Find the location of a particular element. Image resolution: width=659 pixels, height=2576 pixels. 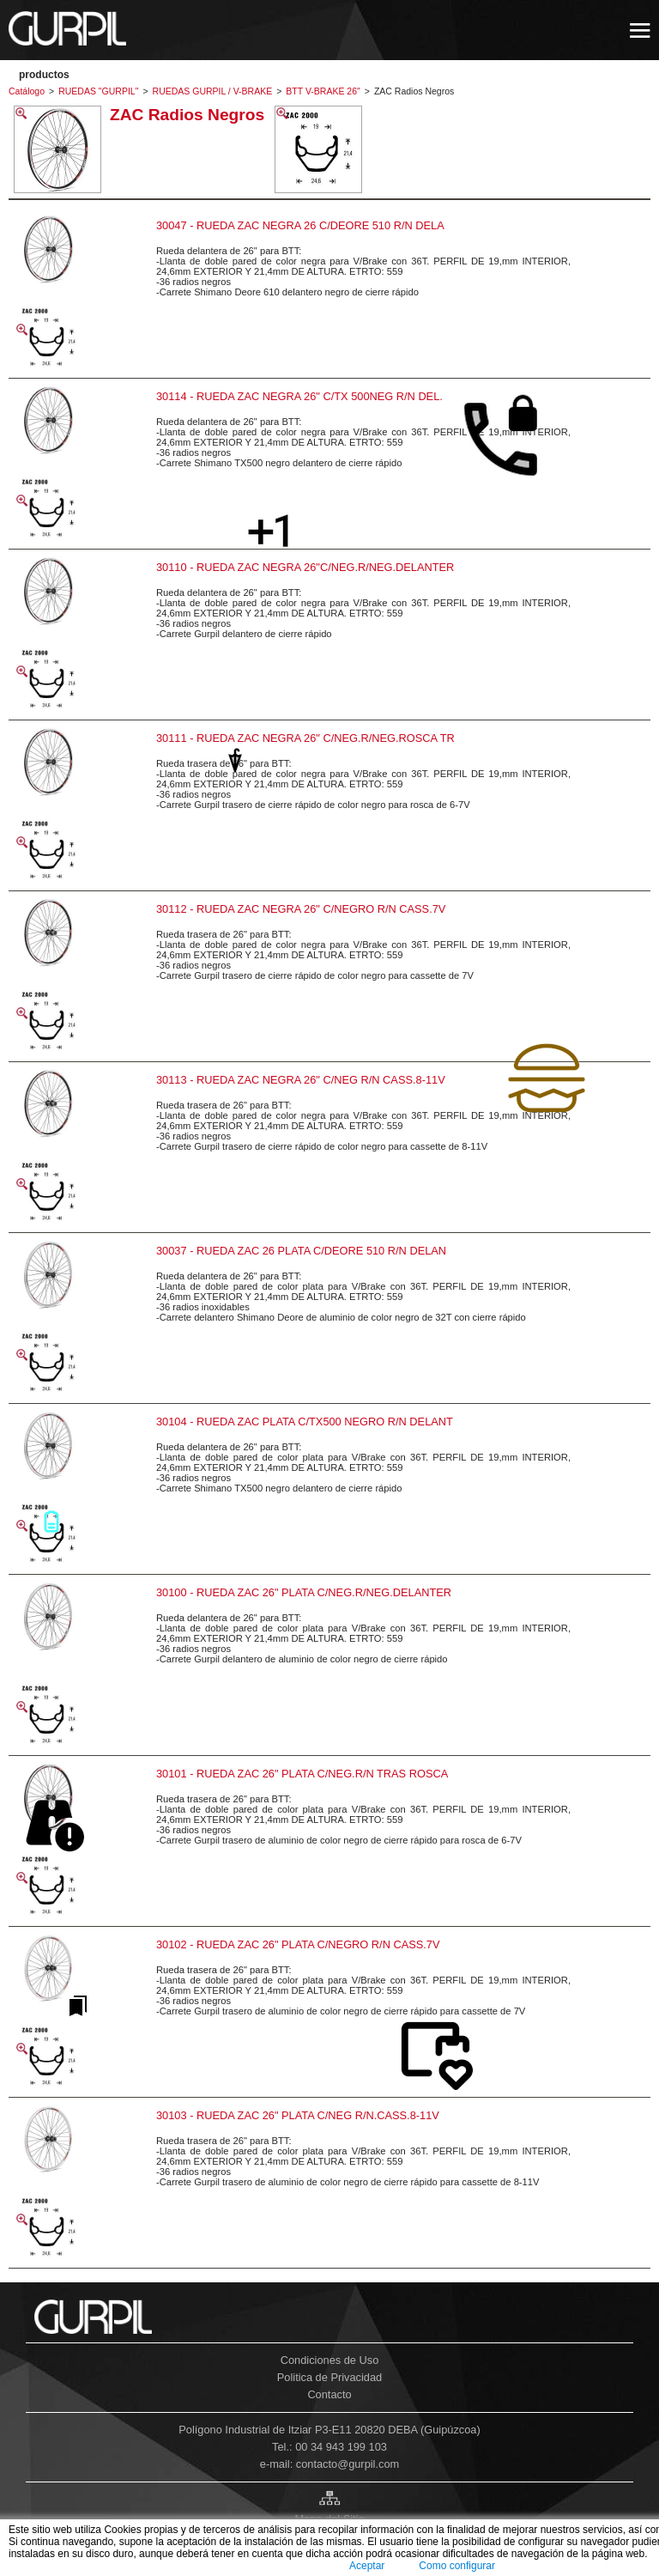

open navigation menu is located at coordinates (547, 1079).